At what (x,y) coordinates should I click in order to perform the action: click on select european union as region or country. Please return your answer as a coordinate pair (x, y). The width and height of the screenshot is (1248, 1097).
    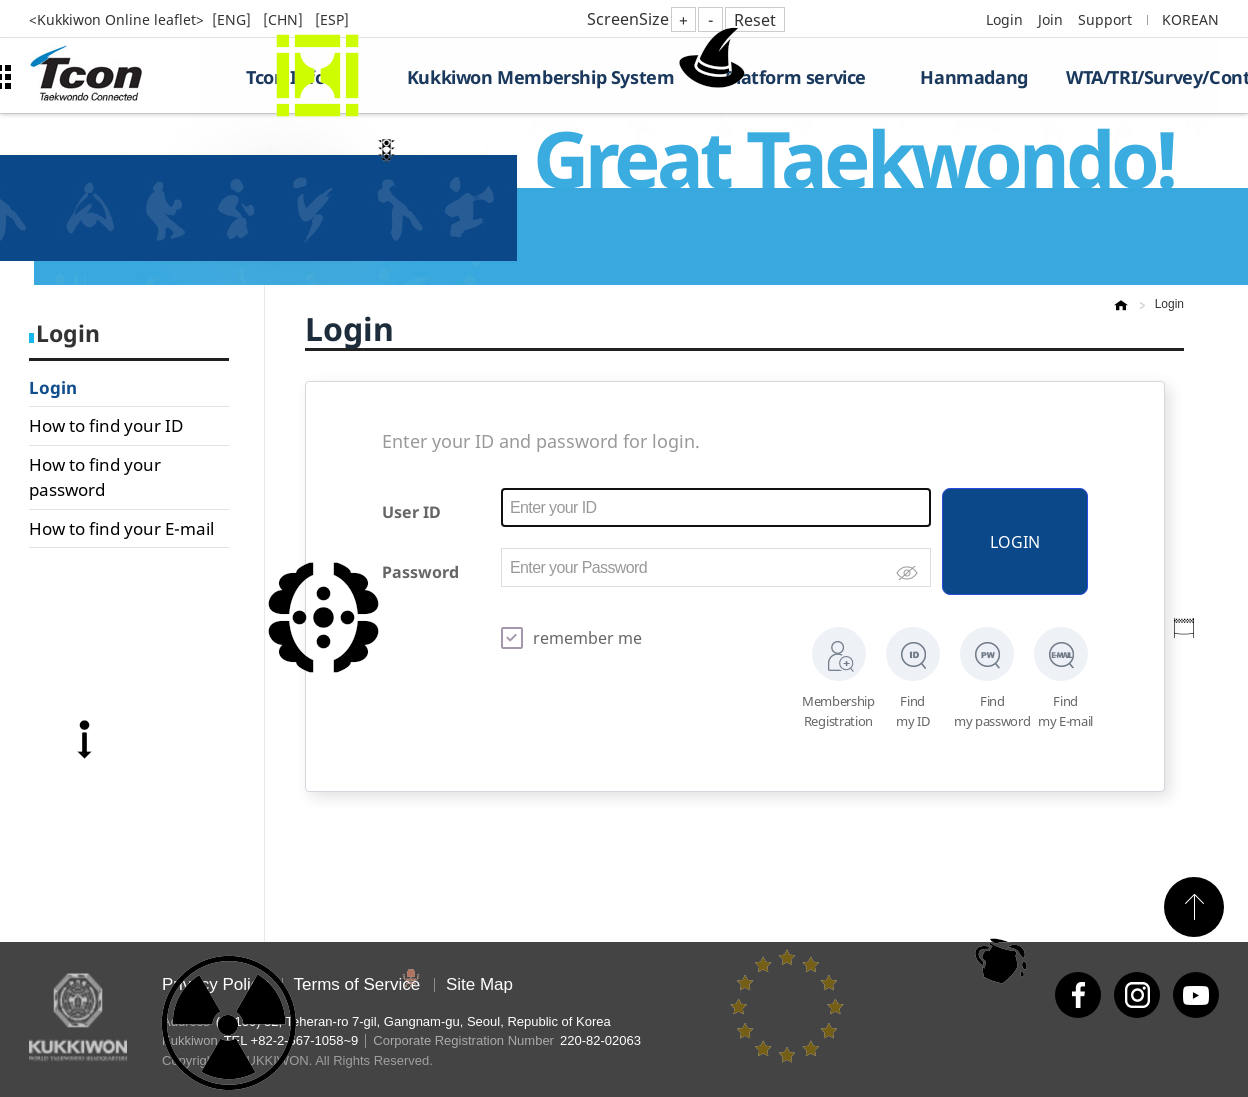
    Looking at the image, I should click on (787, 1006).